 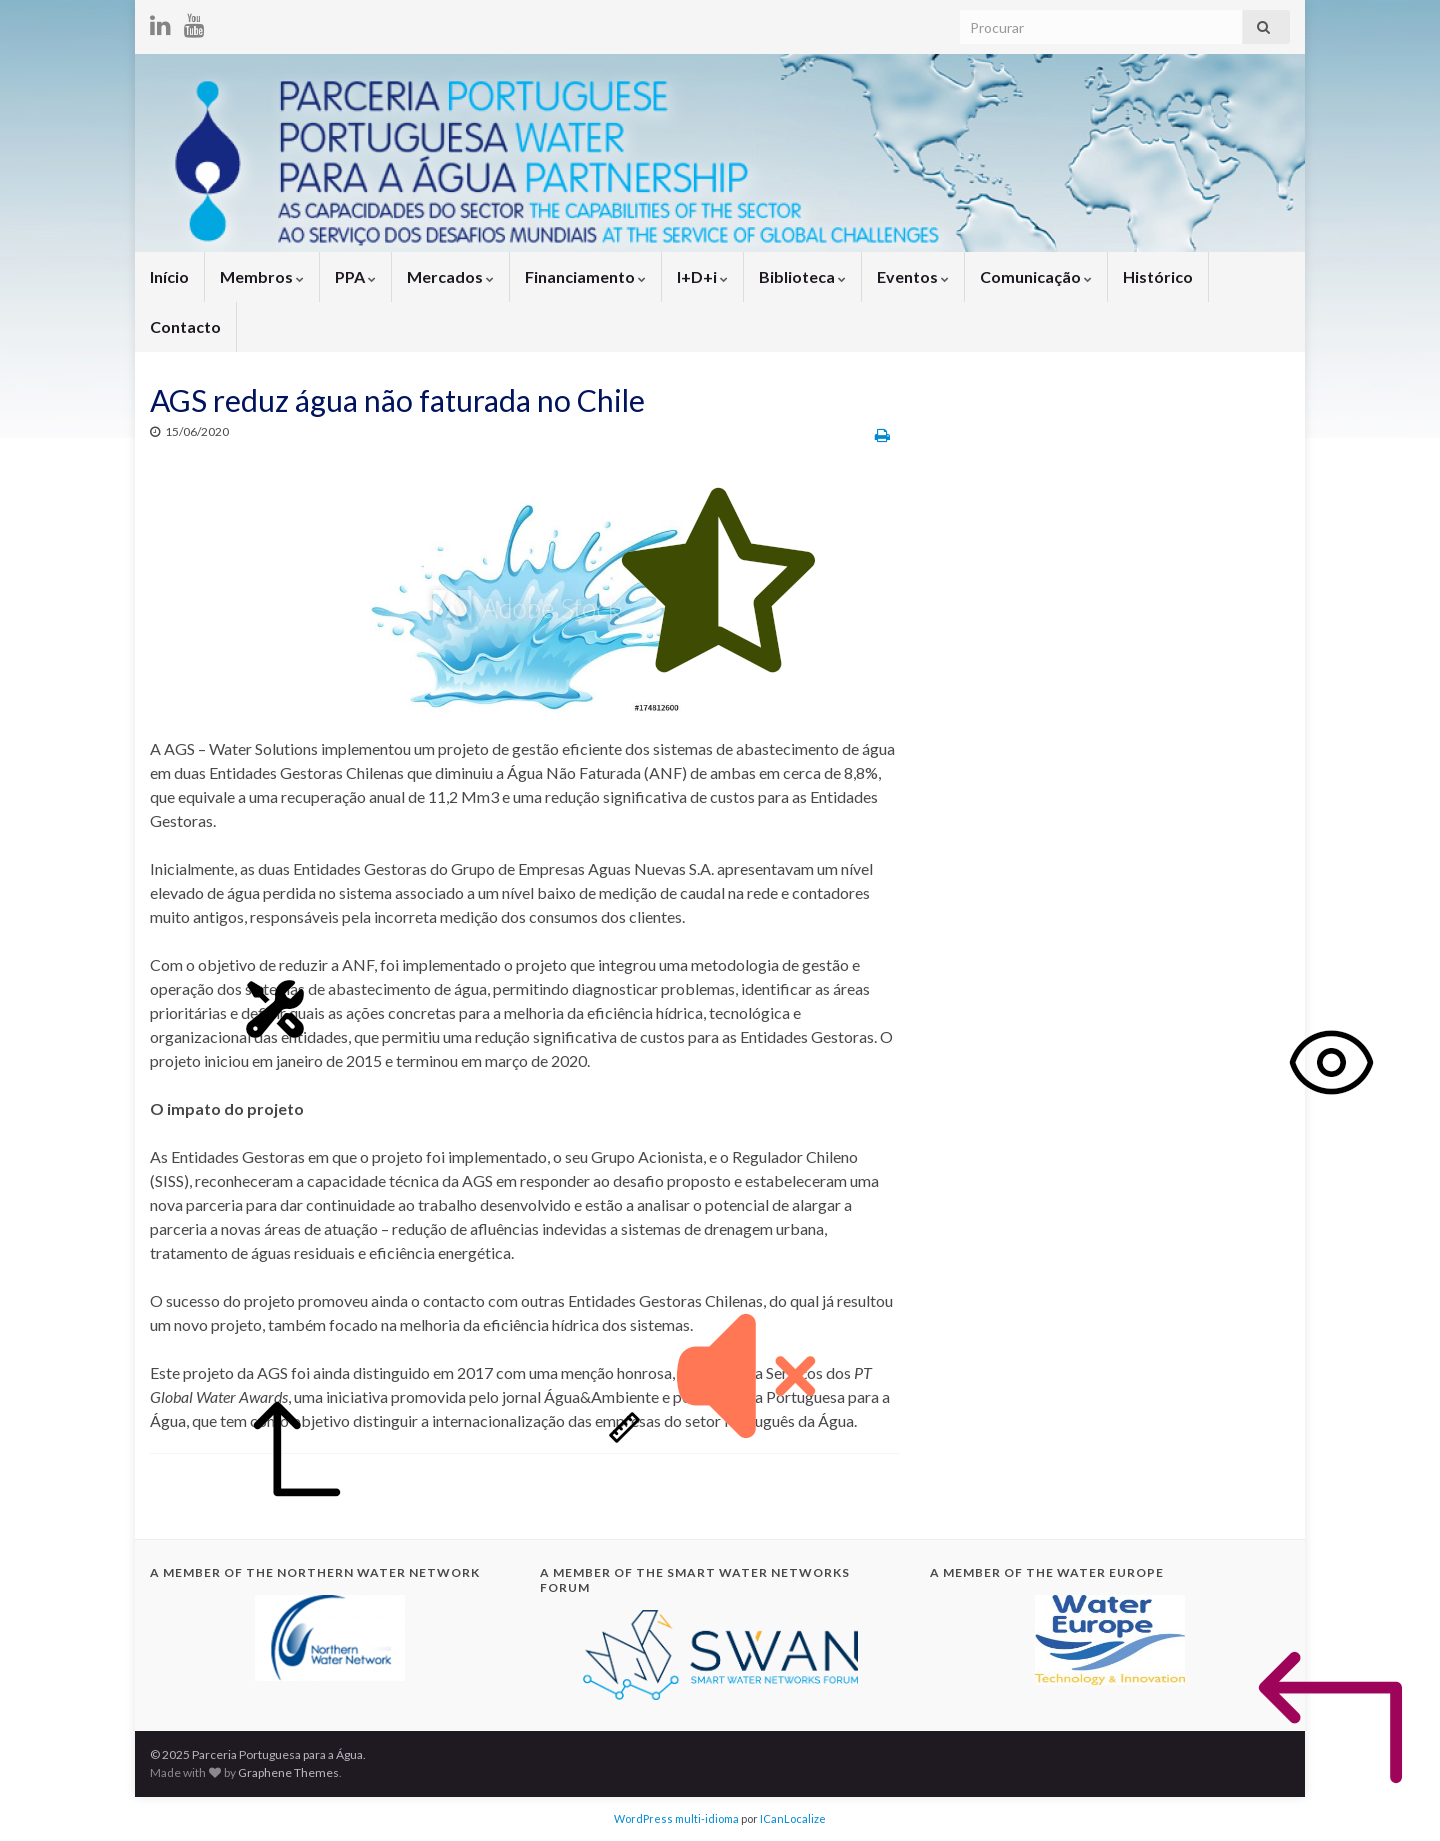 What do you see at coordinates (1331, 1062) in the screenshot?
I see `view or preview content` at bounding box center [1331, 1062].